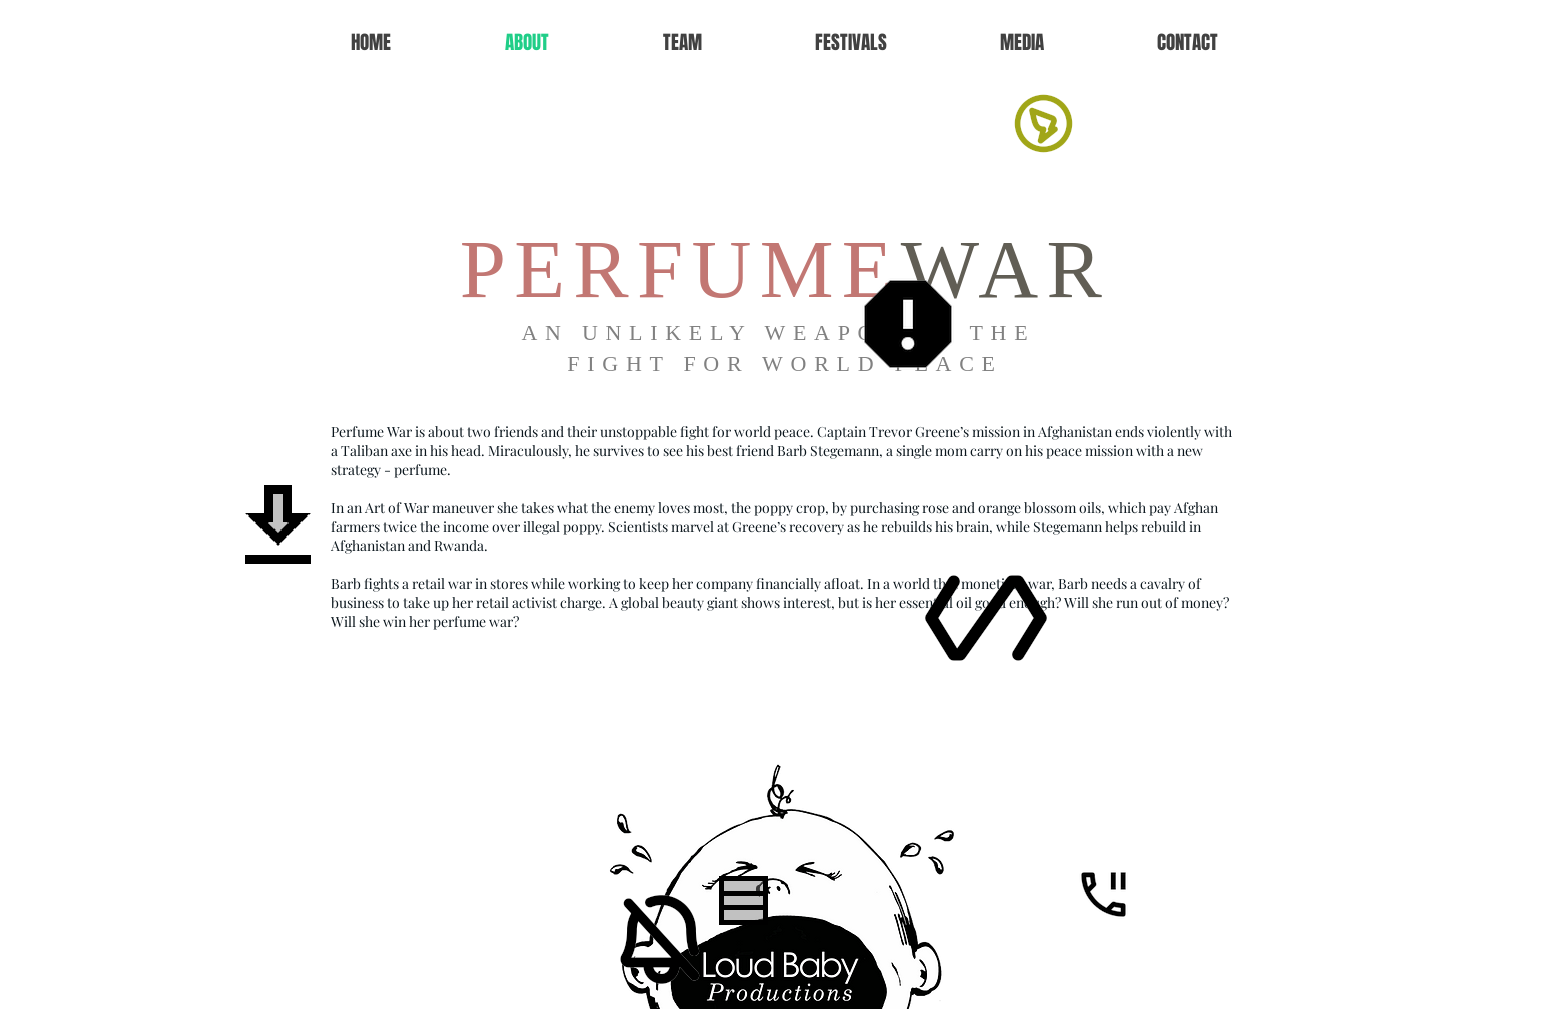 The image size is (1568, 1009). I want to click on polymer project branding or logo, so click(986, 618).